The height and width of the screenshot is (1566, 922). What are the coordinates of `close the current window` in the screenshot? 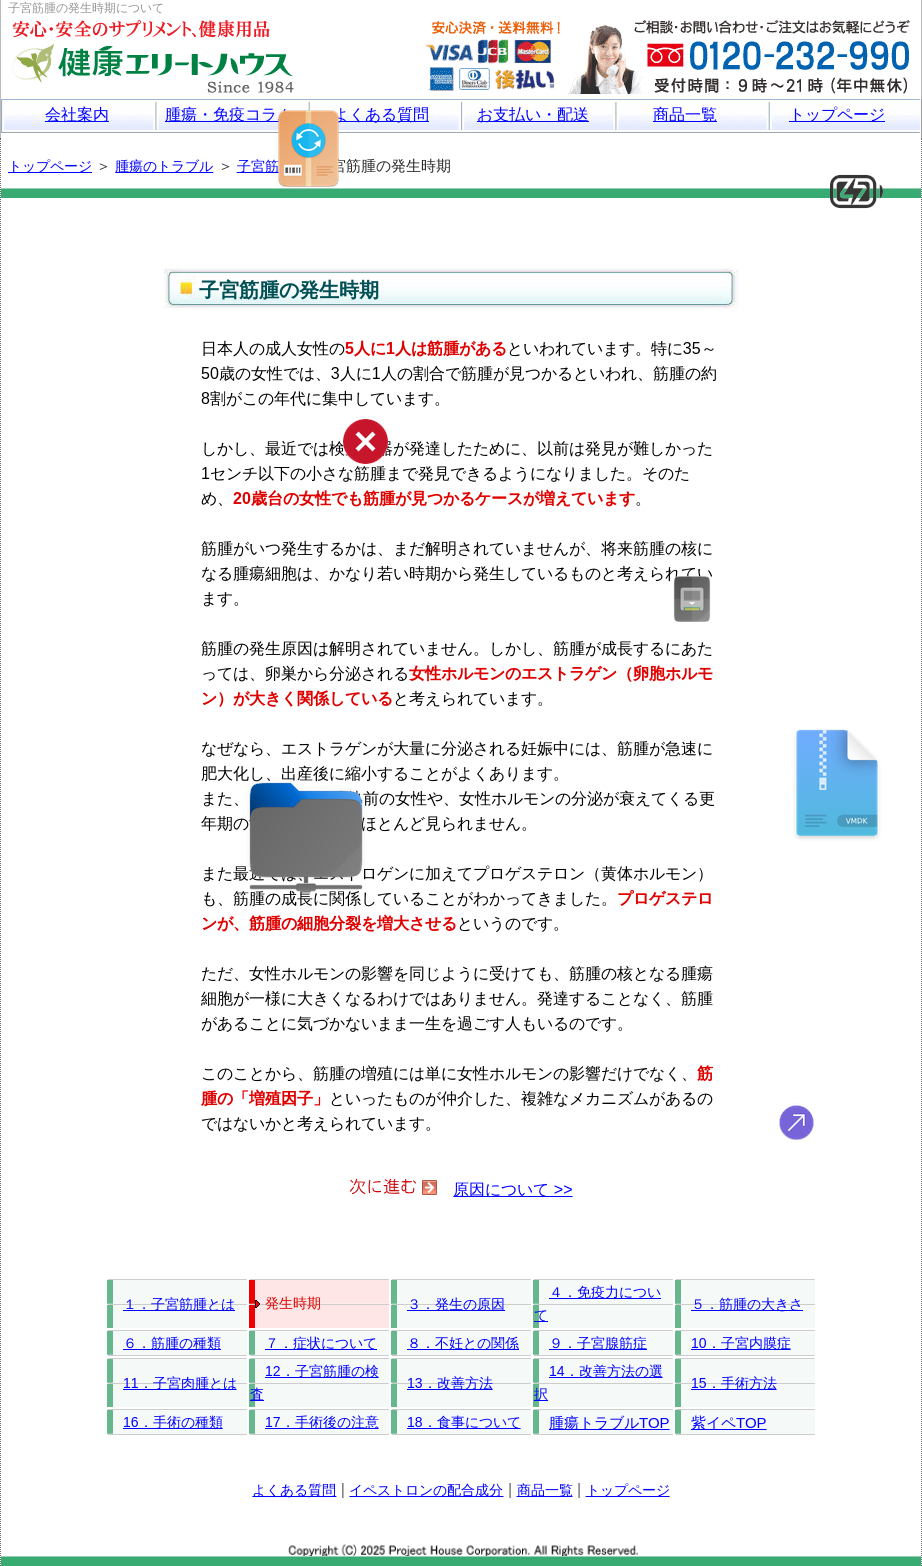 It's located at (365, 441).